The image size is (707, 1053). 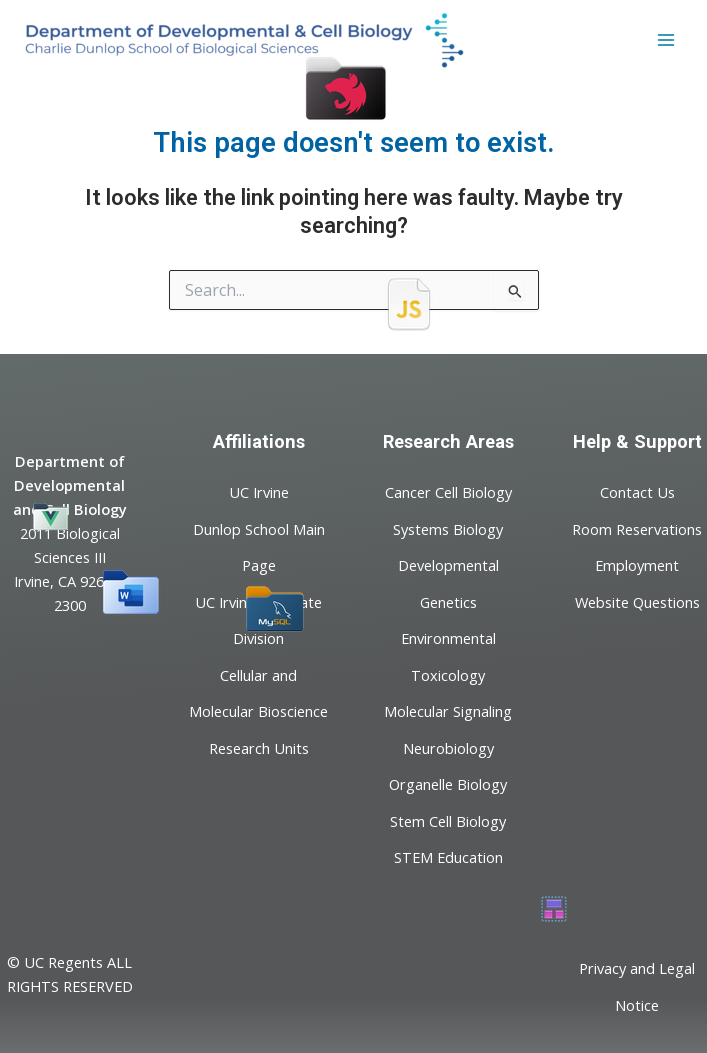 I want to click on open folder containing Microsoft Word documents, so click(x=130, y=593).